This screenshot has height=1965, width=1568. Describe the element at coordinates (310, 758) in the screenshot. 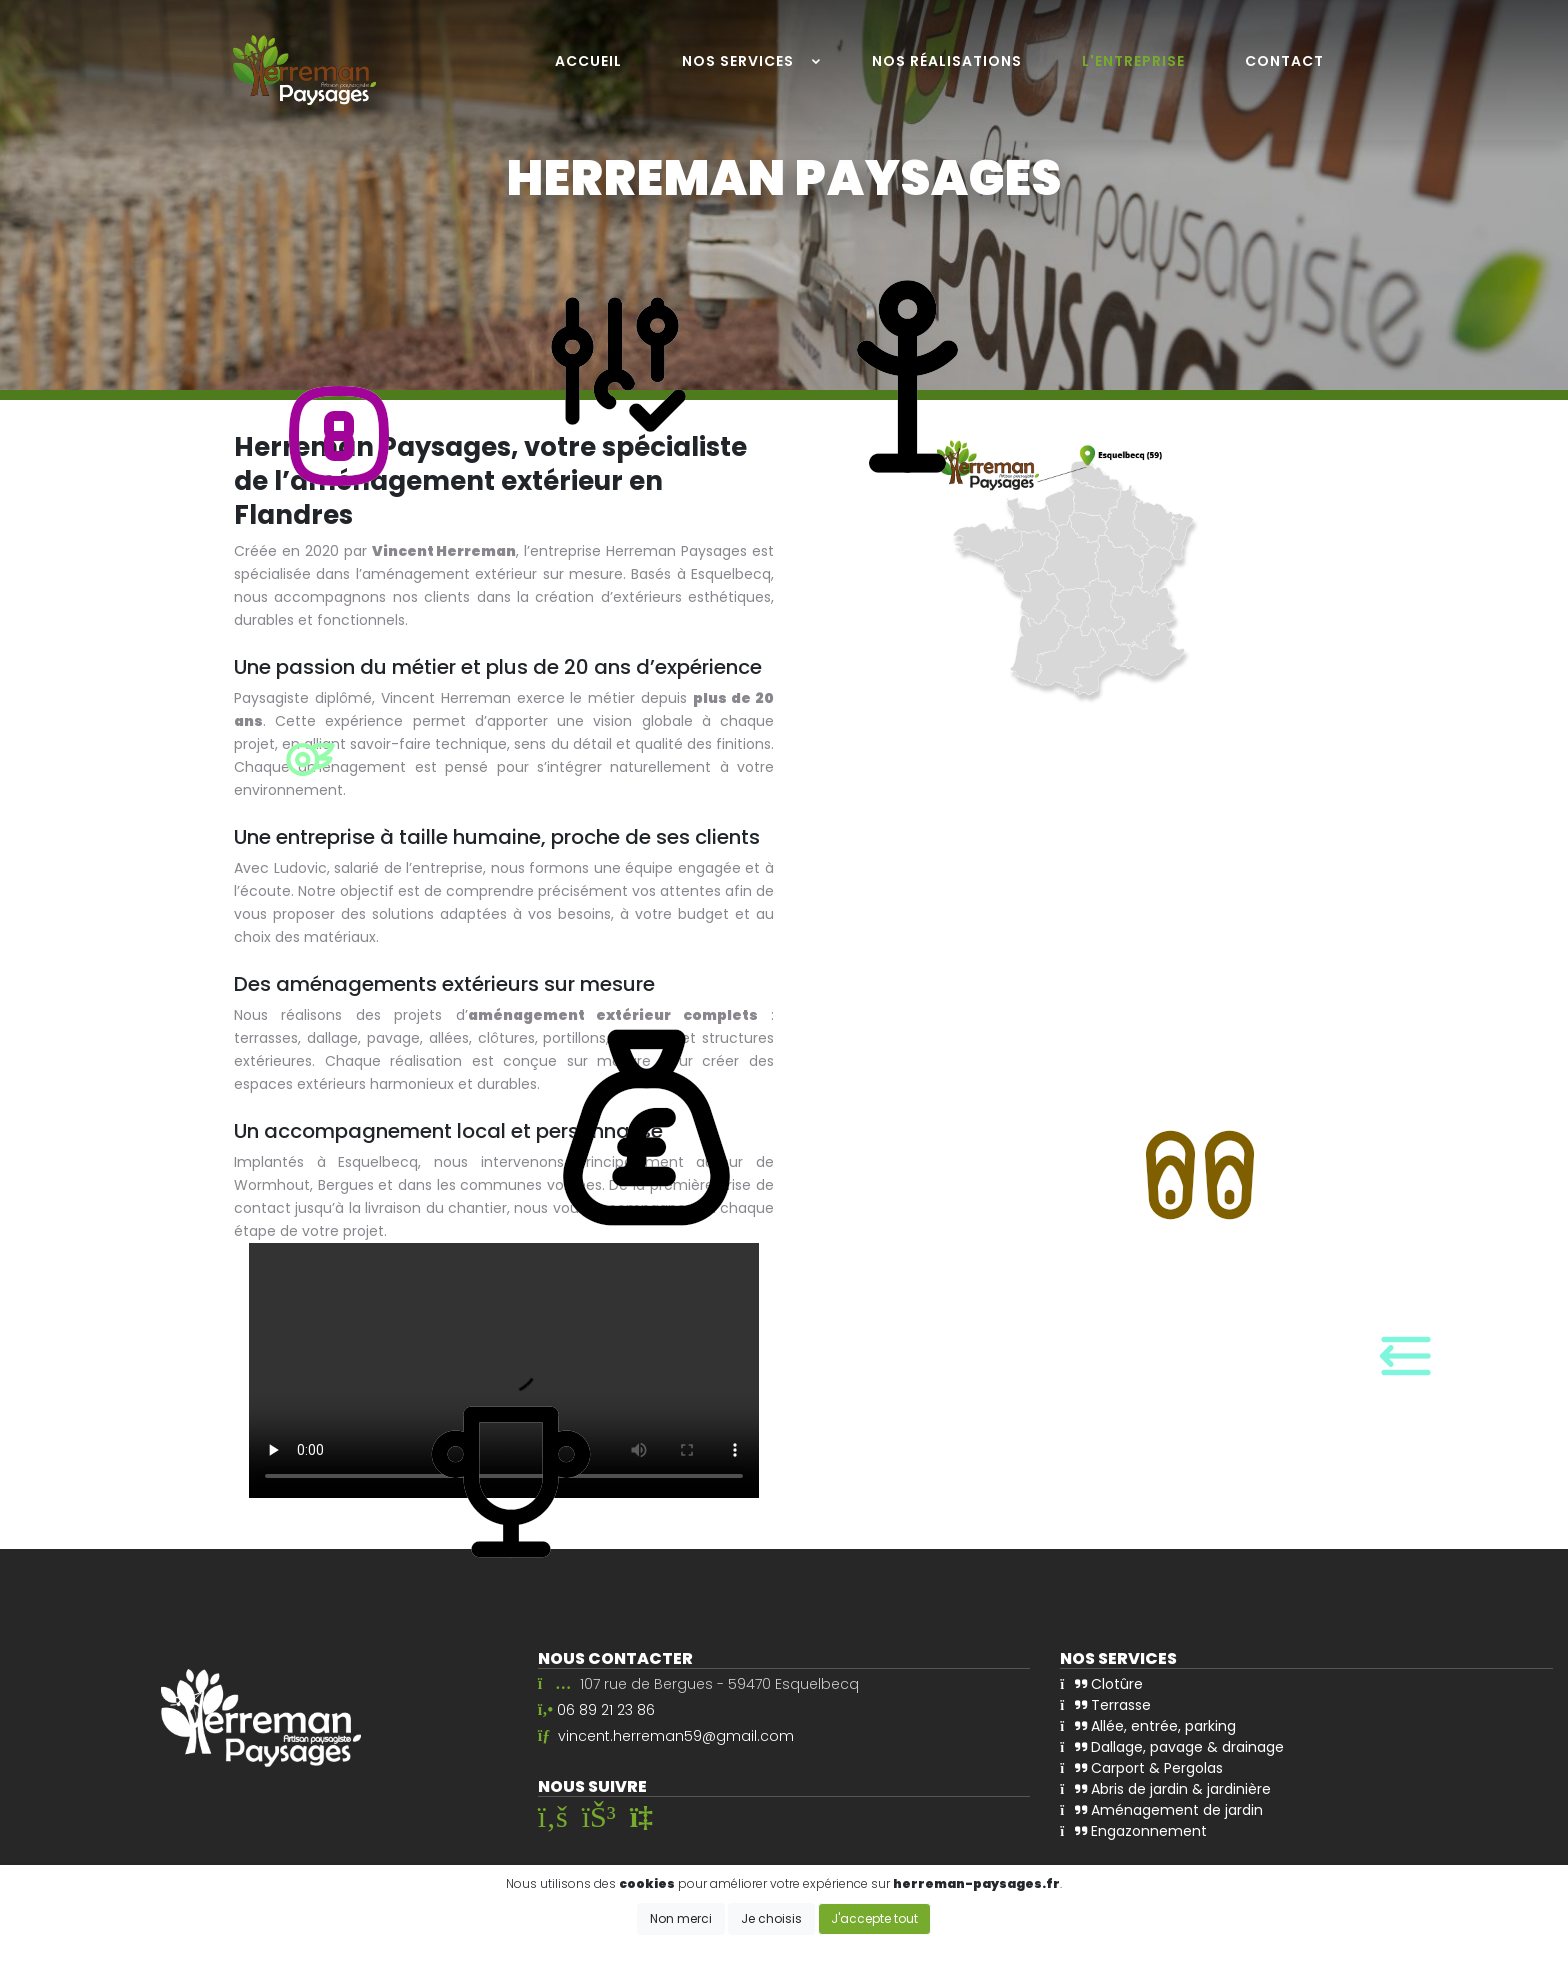

I see `link to OnlyFans profile` at that location.